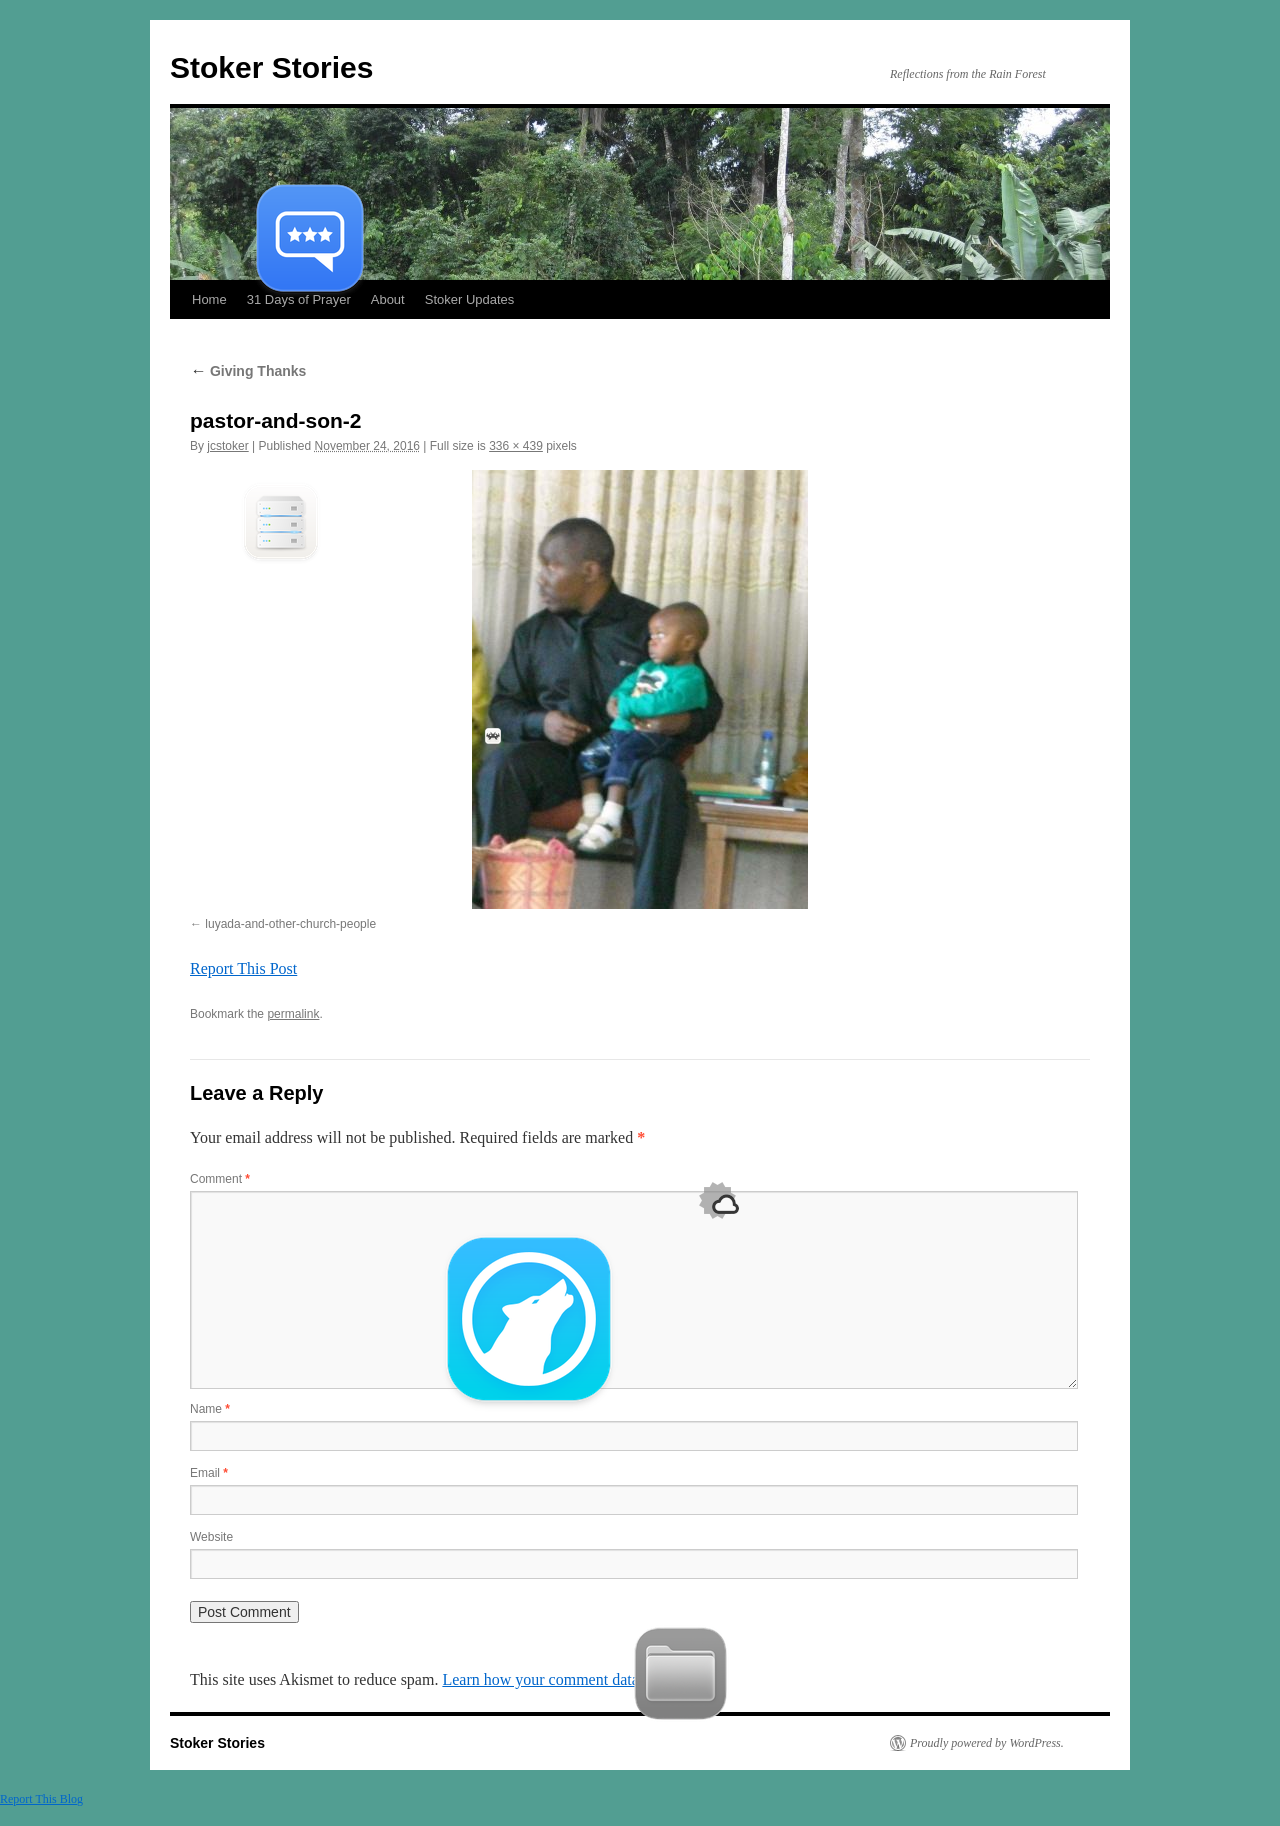  I want to click on open the files app to browse documents, so click(680, 1673).